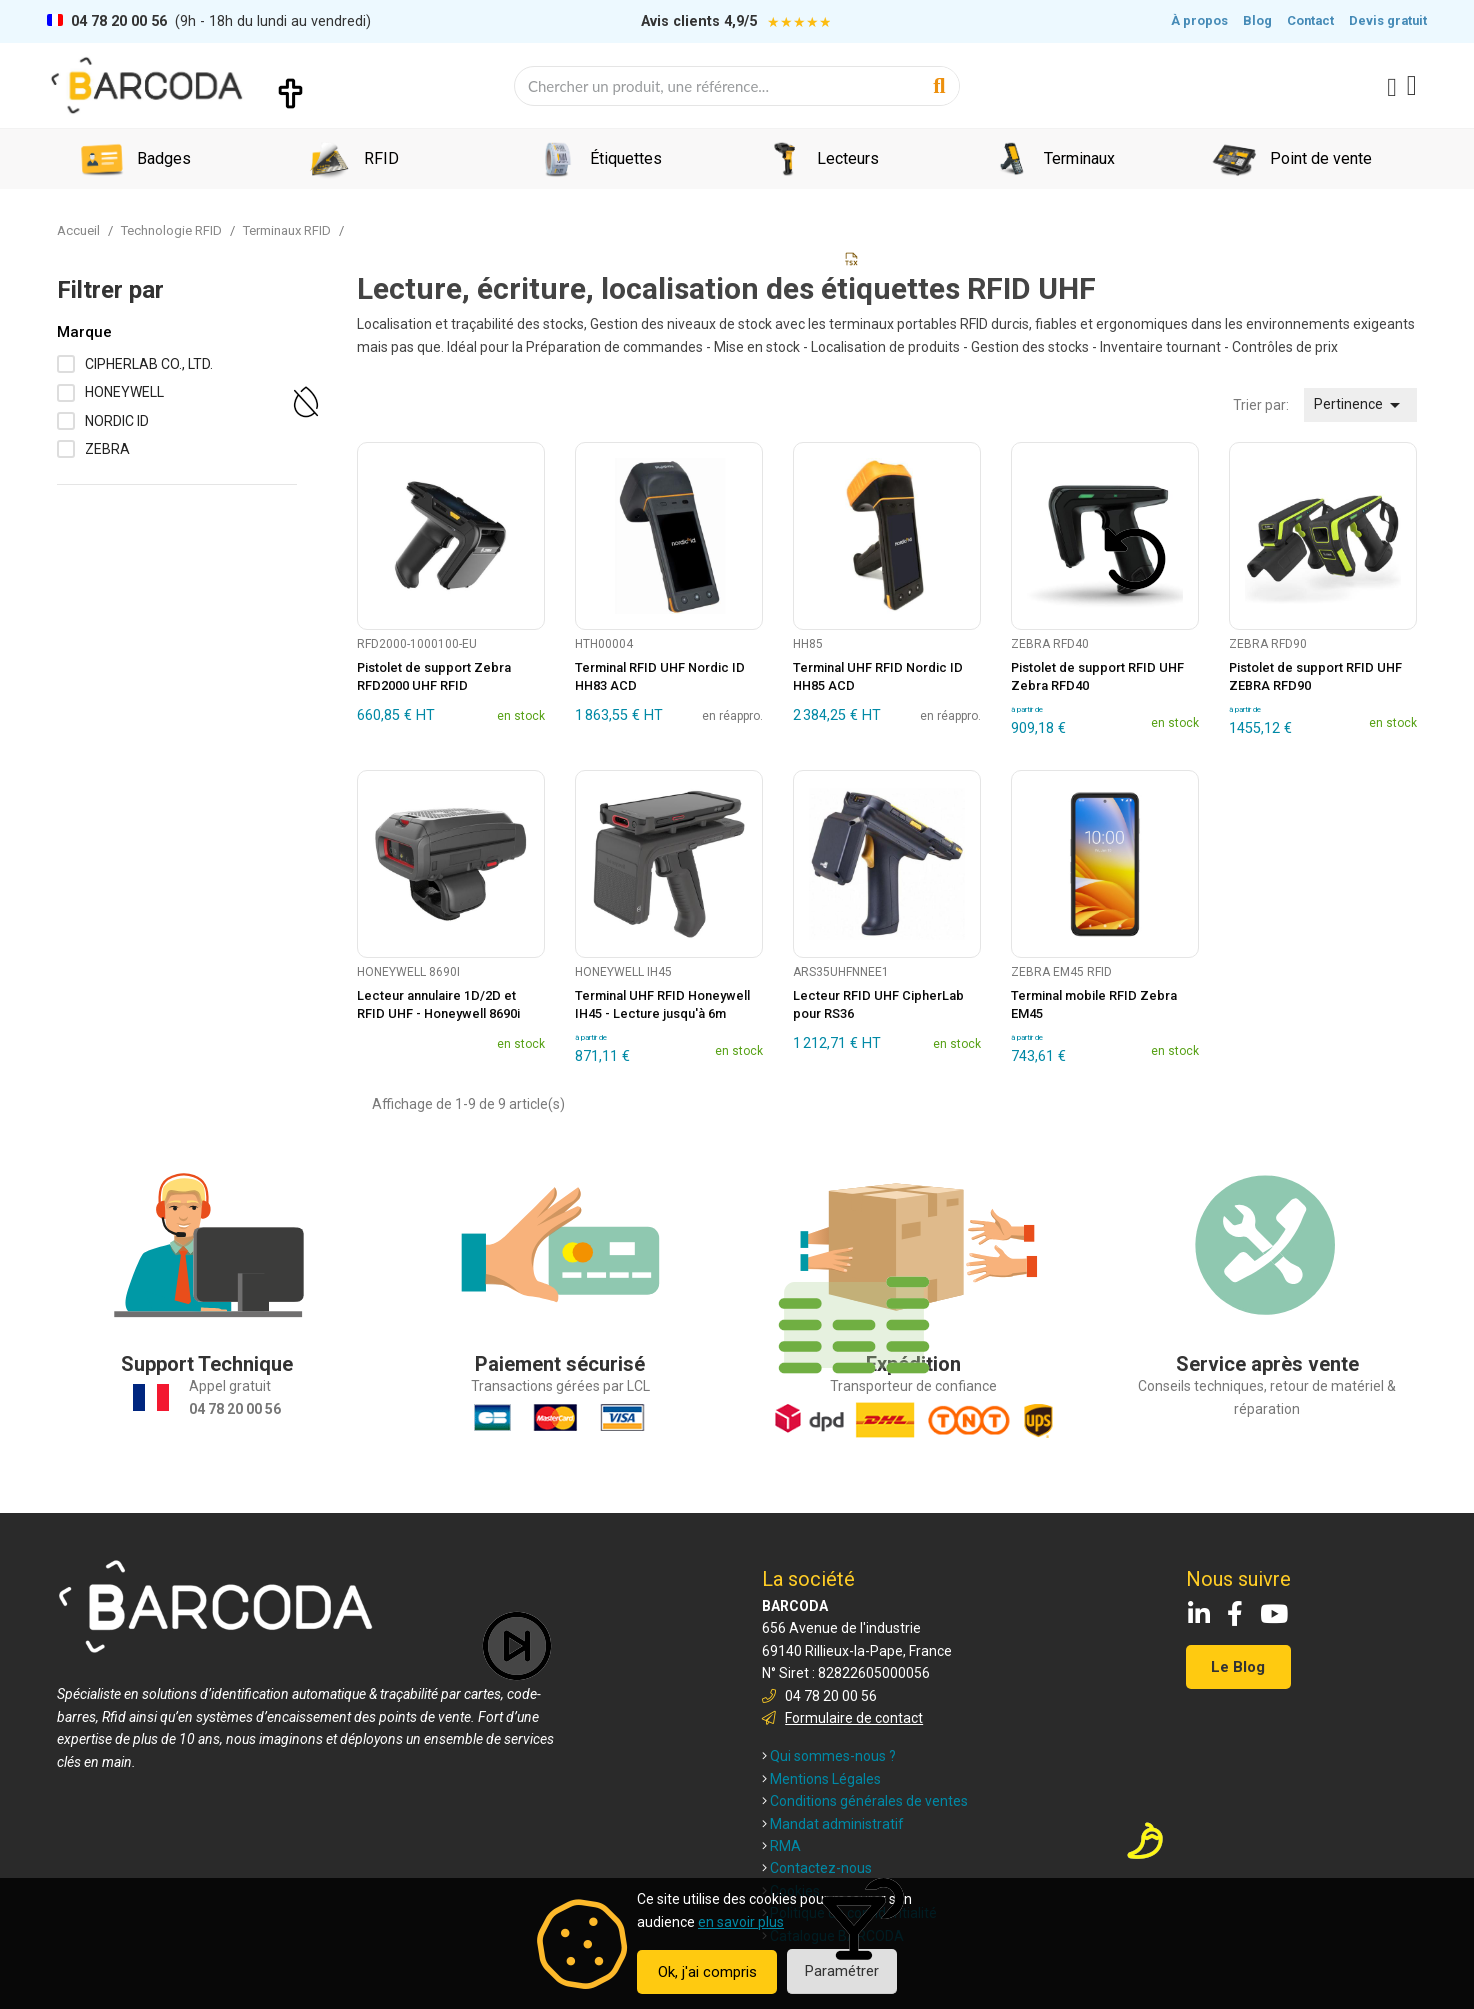 This screenshot has width=1474, height=2009. What do you see at coordinates (854, 1325) in the screenshot?
I see `adjust audio equalizer settings` at bounding box center [854, 1325].